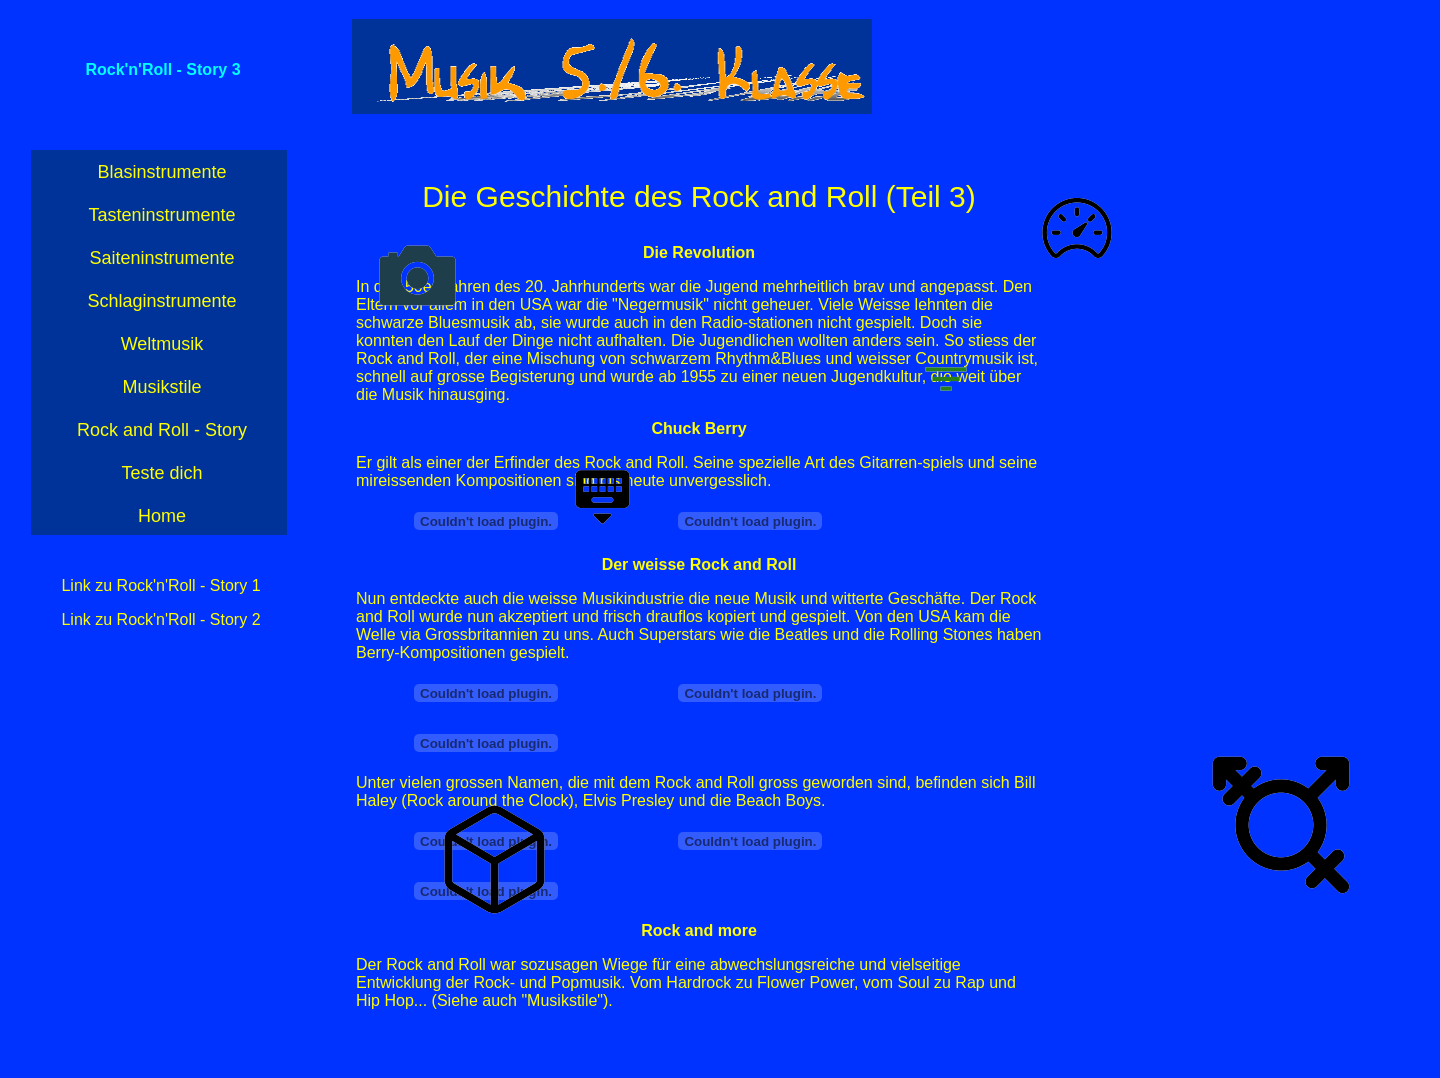  I want to click on view performance or speed metrics, so click(1077, 228).